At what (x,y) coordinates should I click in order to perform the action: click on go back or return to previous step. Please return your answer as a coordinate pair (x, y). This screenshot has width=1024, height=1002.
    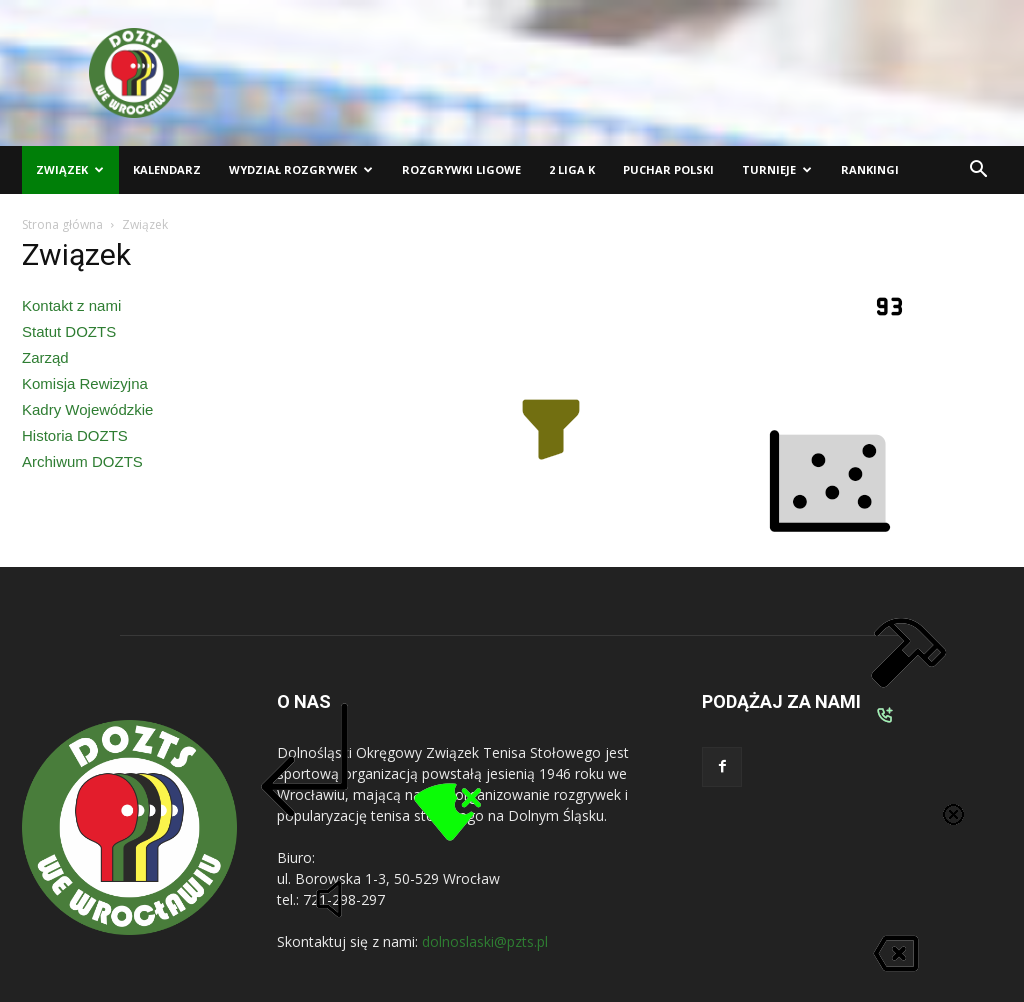
    Looking at the image, I should click on (309, 760).